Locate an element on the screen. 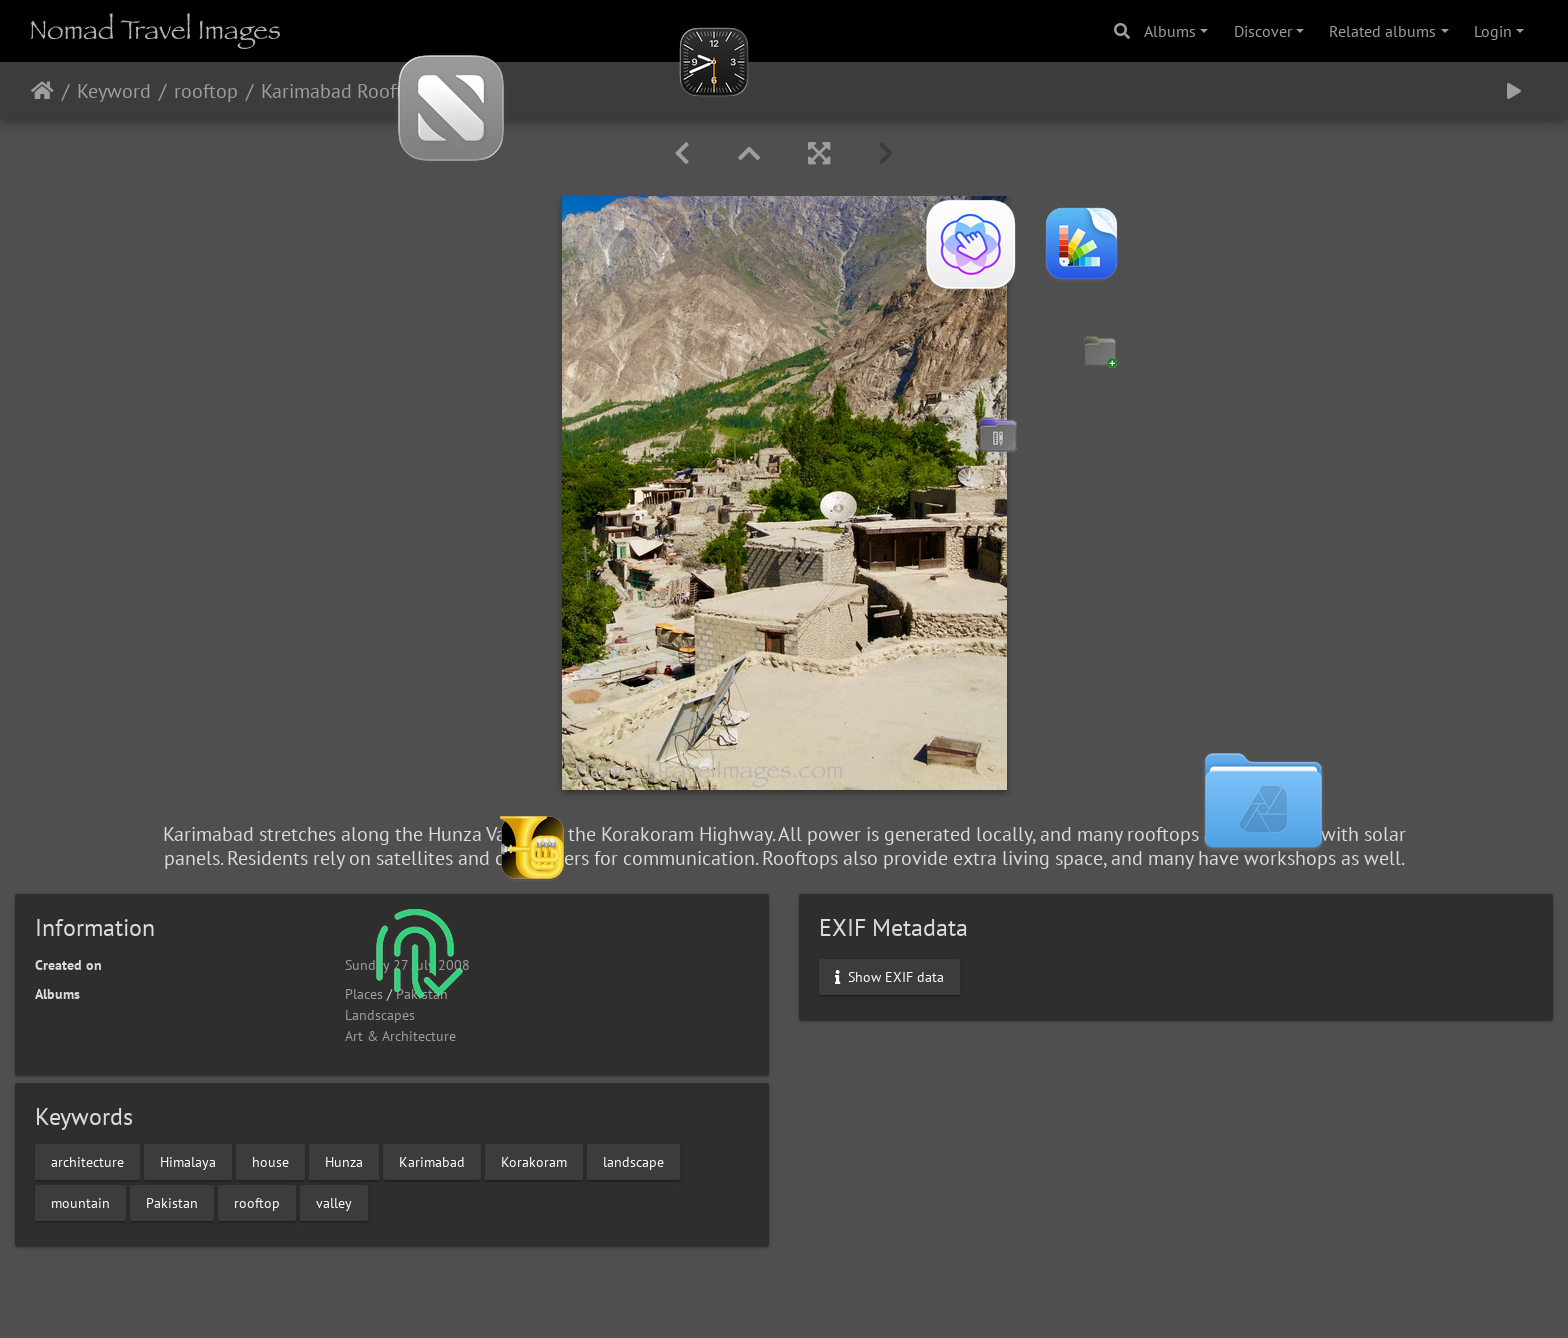  open appearance and theme settings is located at coordinates (1081, 243).